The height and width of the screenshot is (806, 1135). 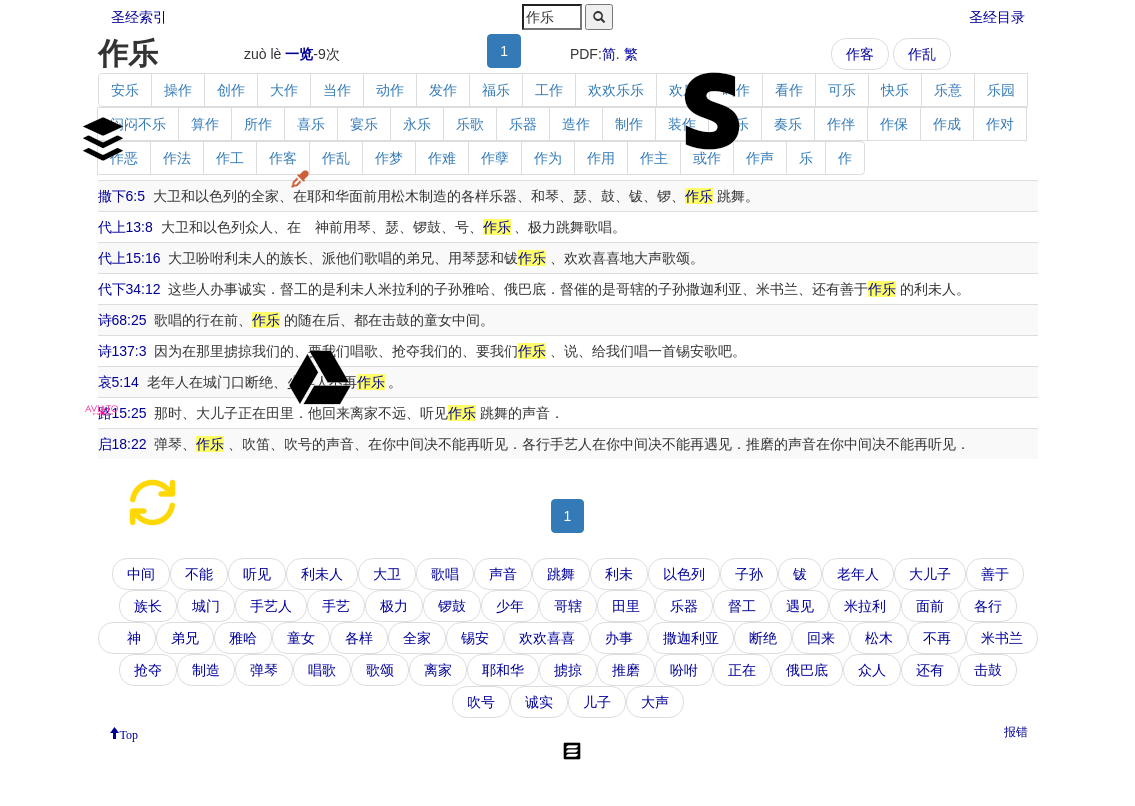 What do you see at coordinates (103, 139) in the screenshot?
I see `buffer app logo` at bounding box center [103, 139].